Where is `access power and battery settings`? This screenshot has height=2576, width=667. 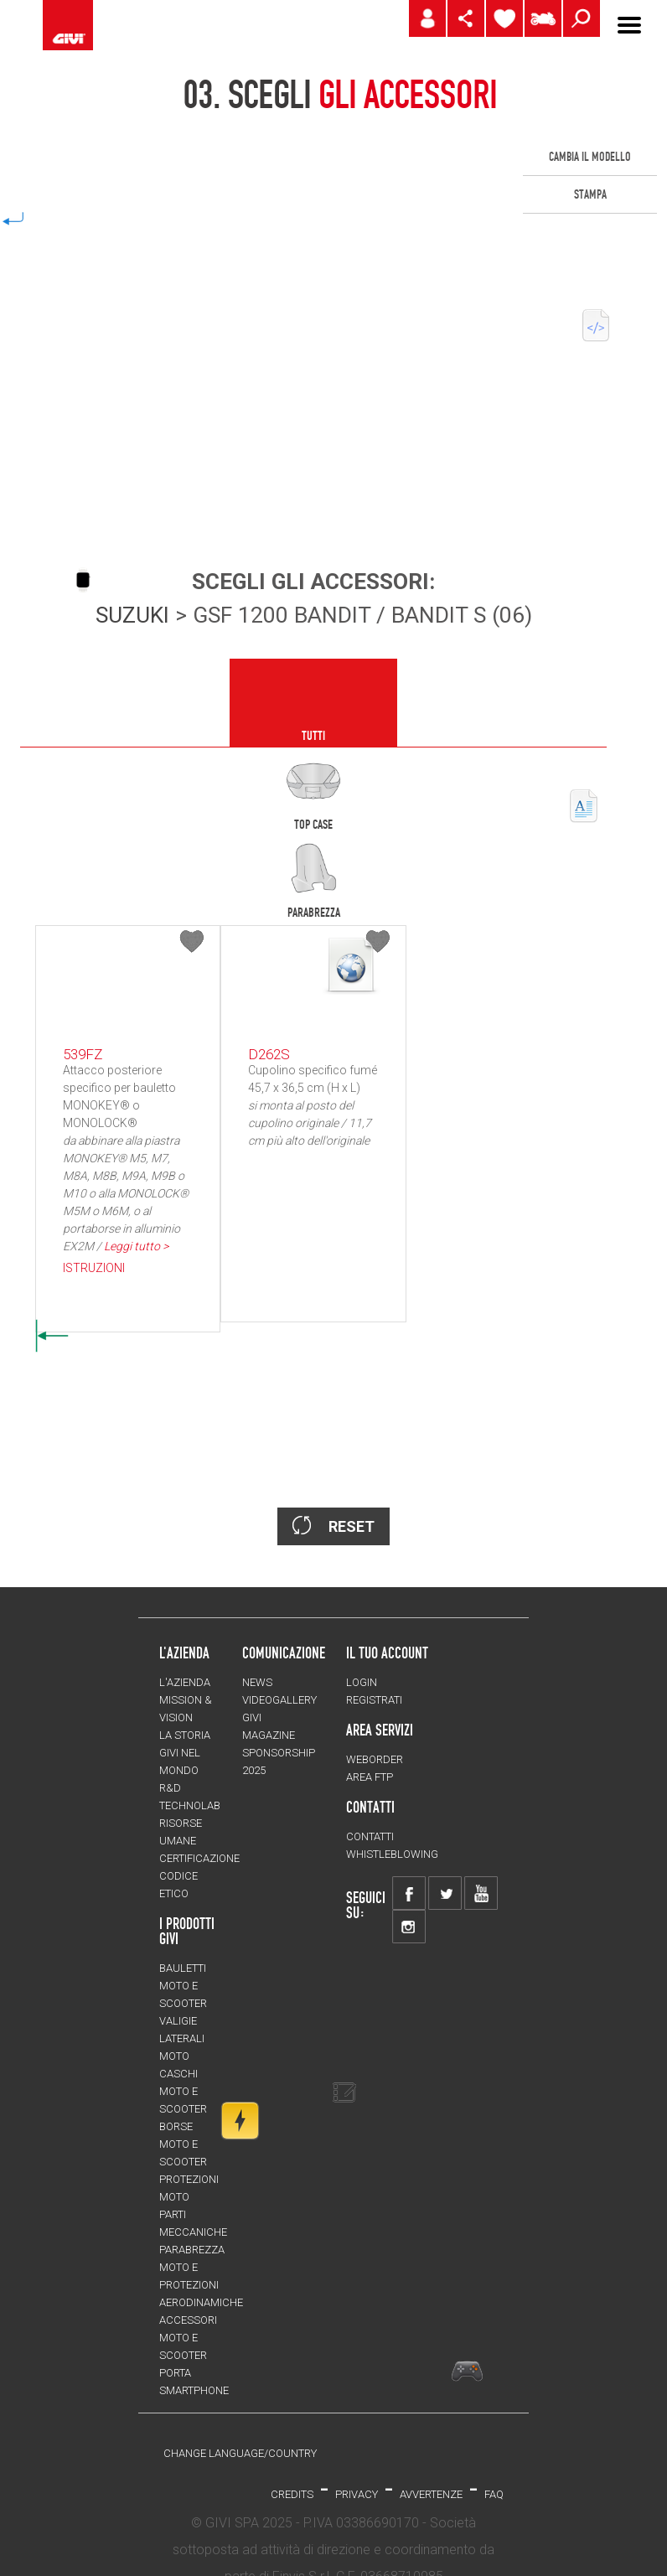 access power and battery settings is located at coordinates (240, 2120).